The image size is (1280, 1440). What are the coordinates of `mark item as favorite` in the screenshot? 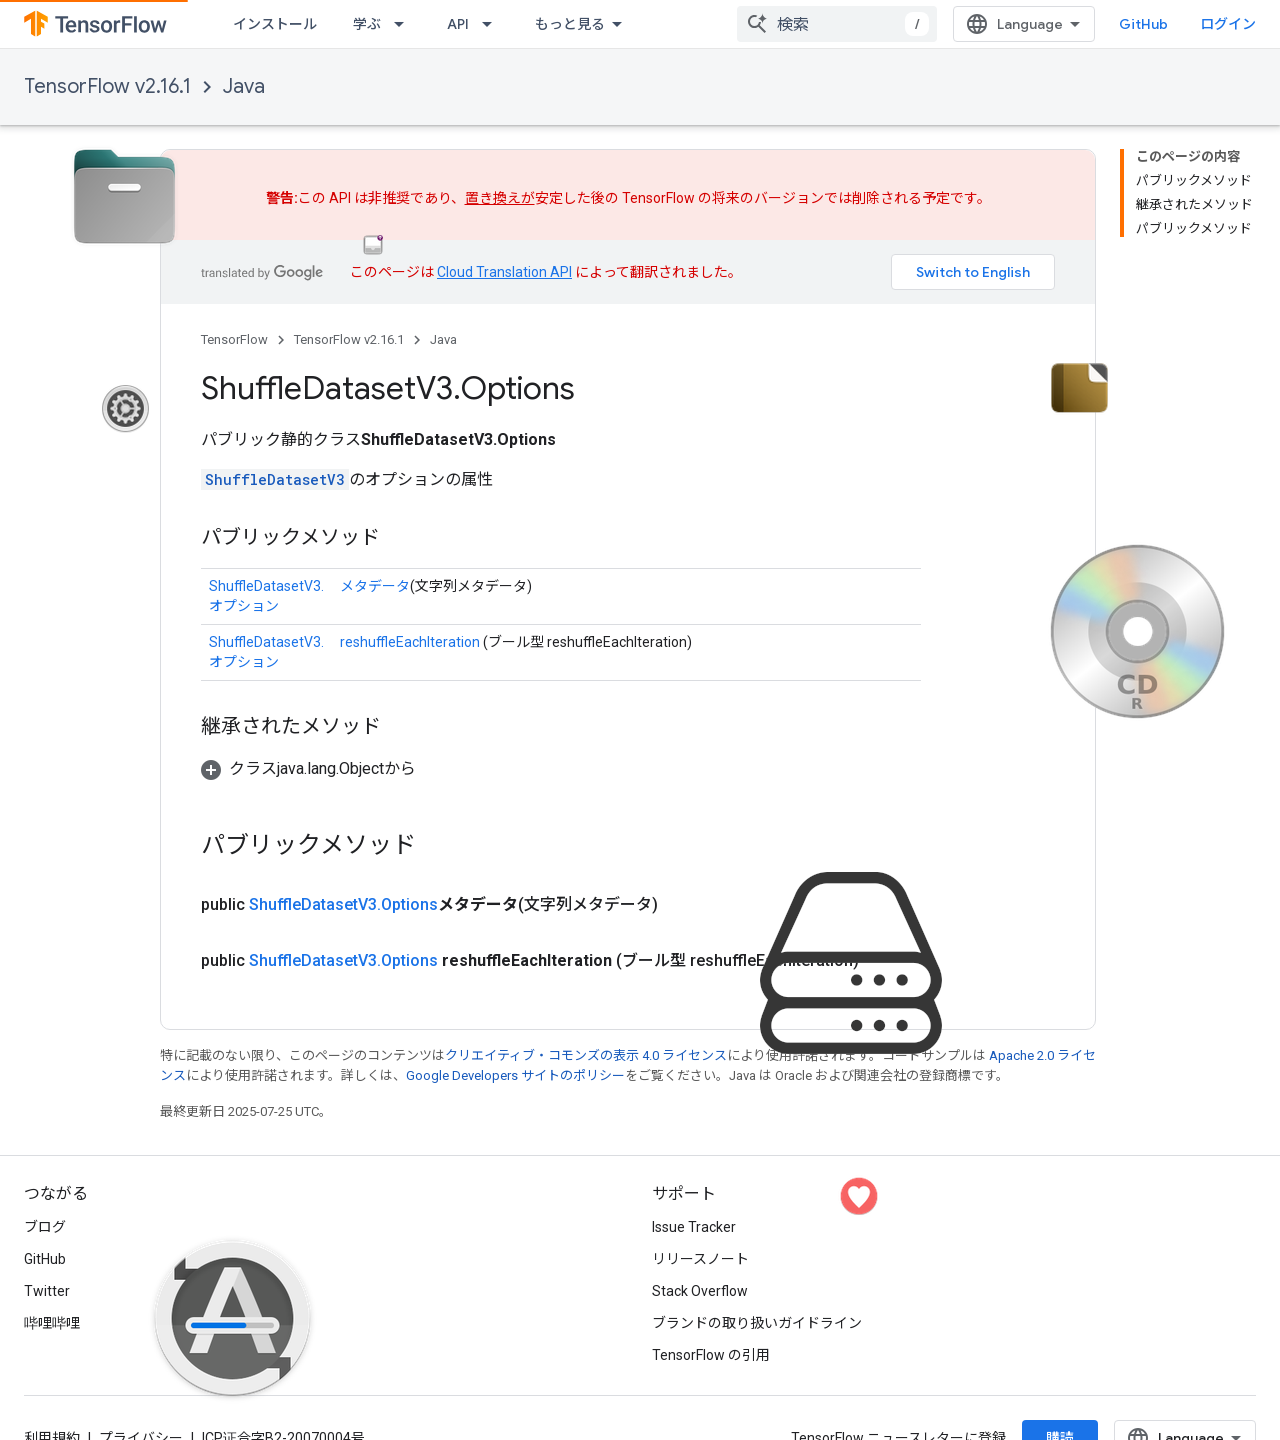 It's located at (859, 1196).